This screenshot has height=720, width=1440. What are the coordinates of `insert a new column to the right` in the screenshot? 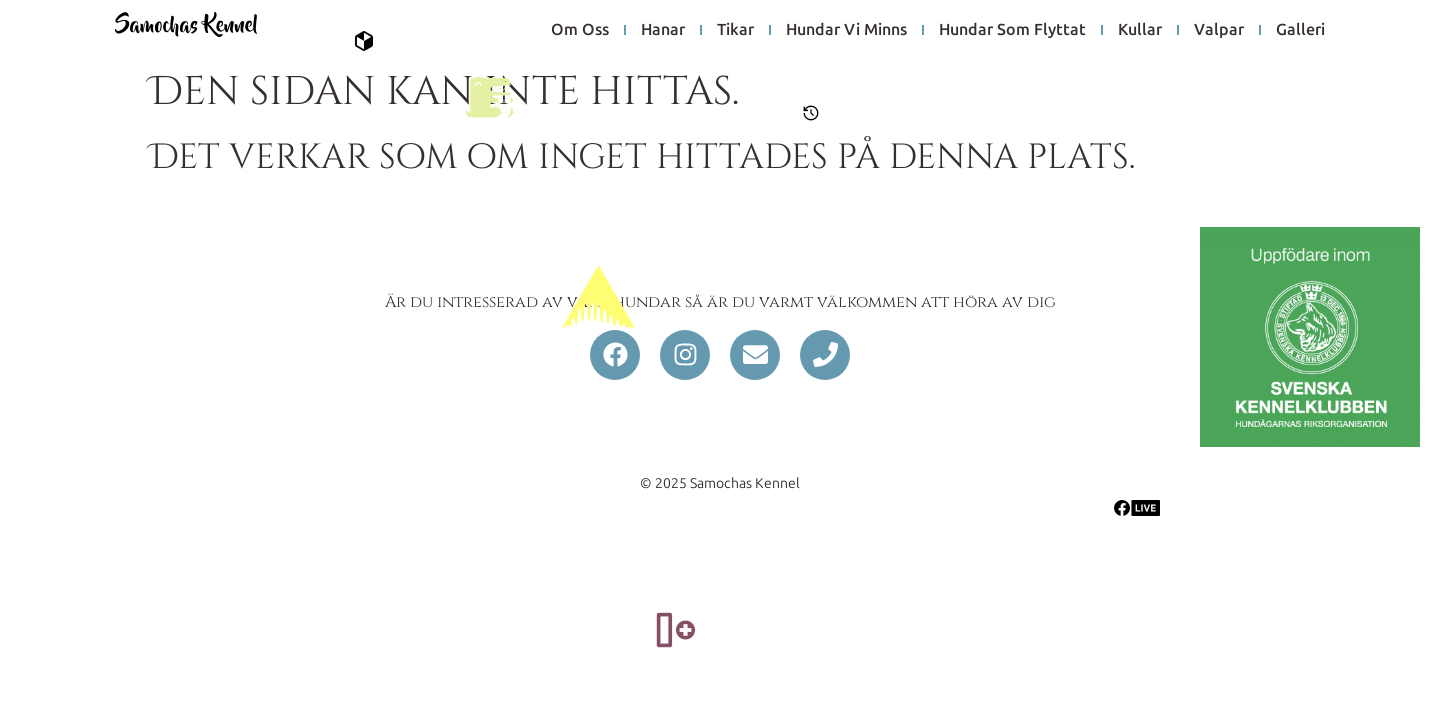 It's located at (674, 630).